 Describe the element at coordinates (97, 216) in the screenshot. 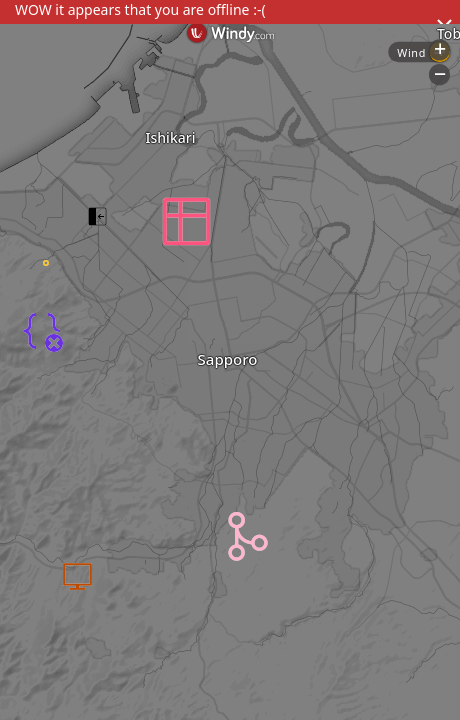

I see `dock sidebar to the left side of the editor` at that location.